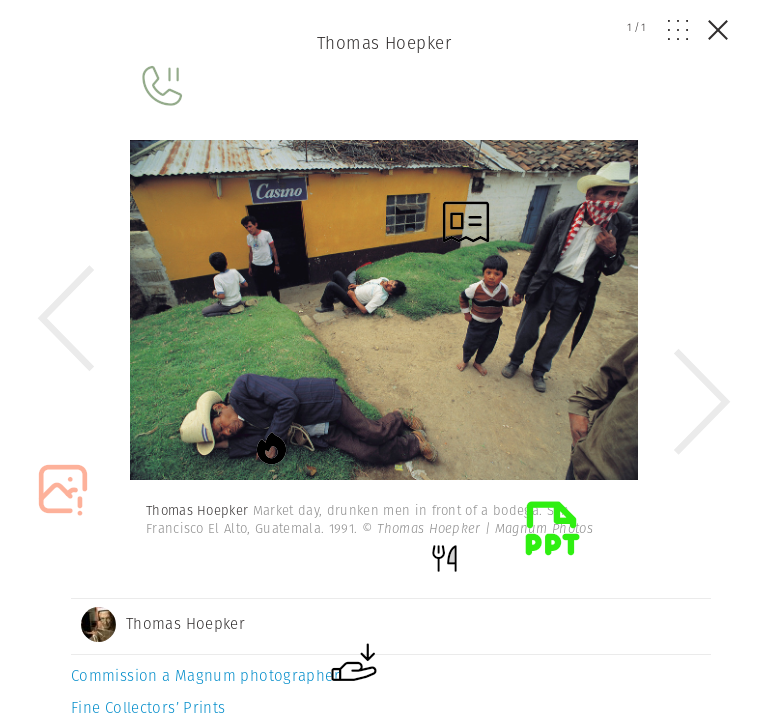 This screenshot has height=720, width=768. I want to click on put a call on hold, so click(163, 85).